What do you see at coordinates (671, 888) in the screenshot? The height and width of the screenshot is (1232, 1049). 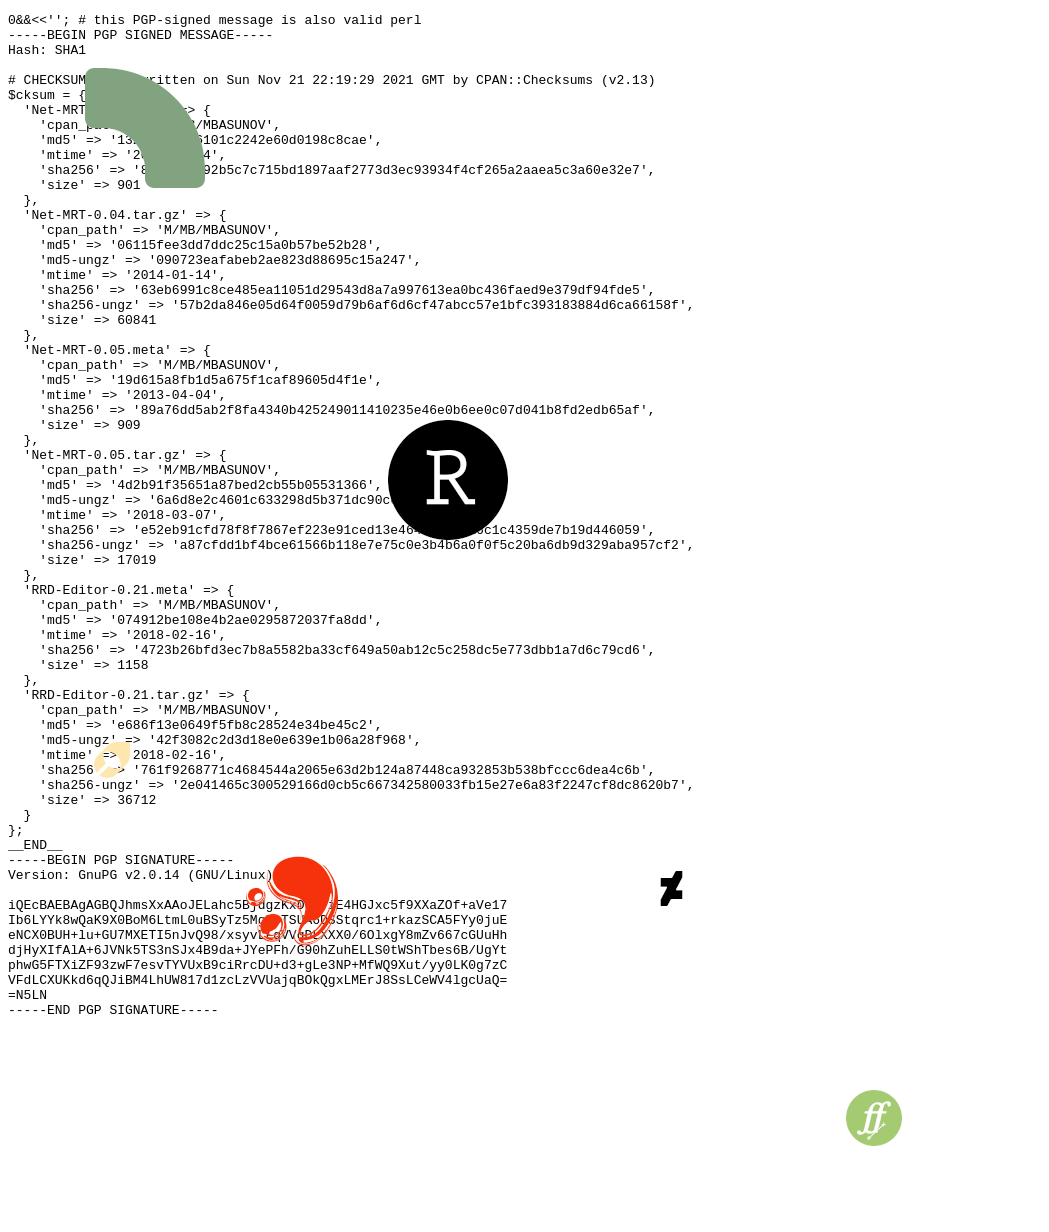 I see `open DeviantArt app or website` at bounding box center [671, 888].